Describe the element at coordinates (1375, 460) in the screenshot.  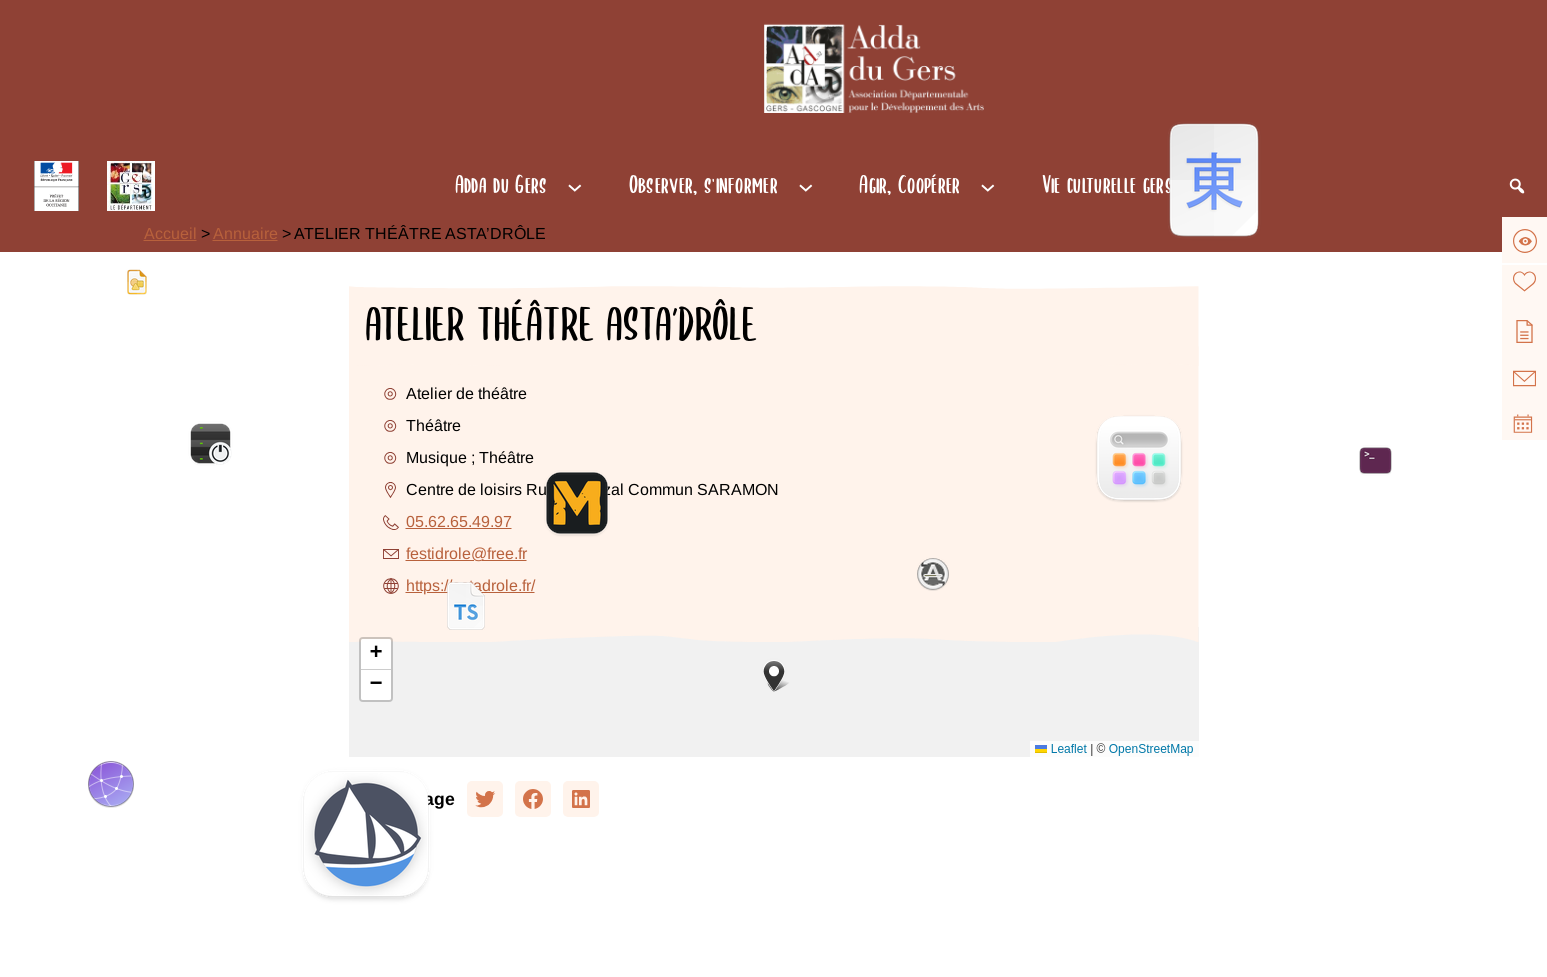
I see `open terminal application` at that location.